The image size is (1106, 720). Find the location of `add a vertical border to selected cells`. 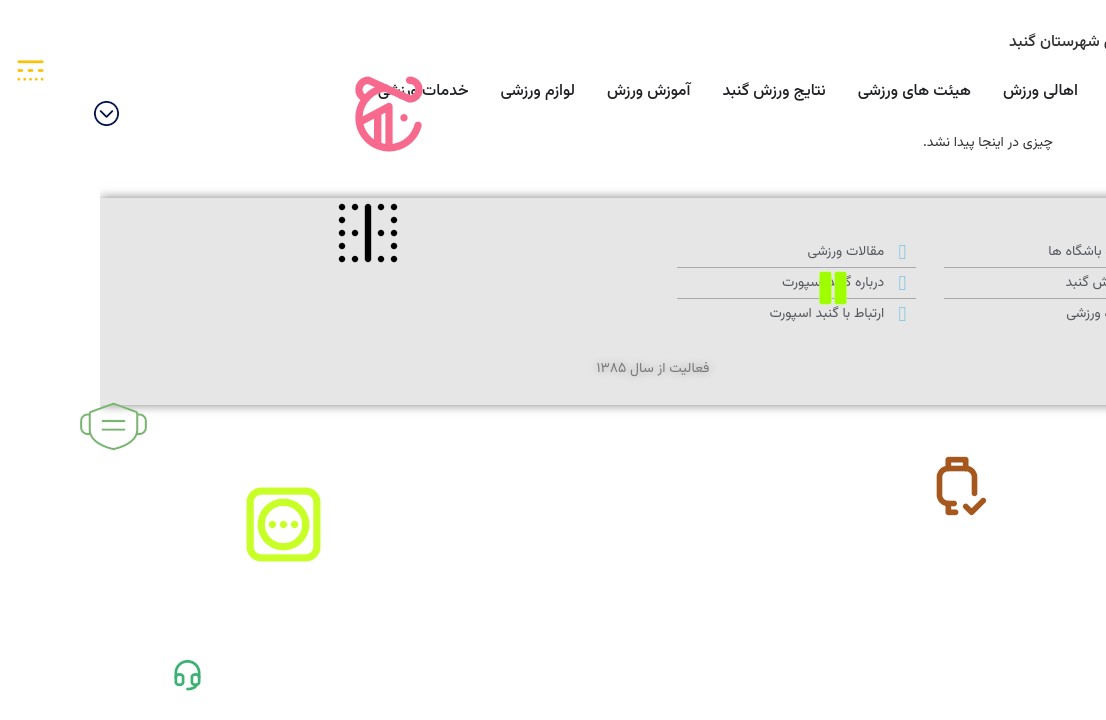

add a vertical border to selected cells is located at coordinates (368, 233).